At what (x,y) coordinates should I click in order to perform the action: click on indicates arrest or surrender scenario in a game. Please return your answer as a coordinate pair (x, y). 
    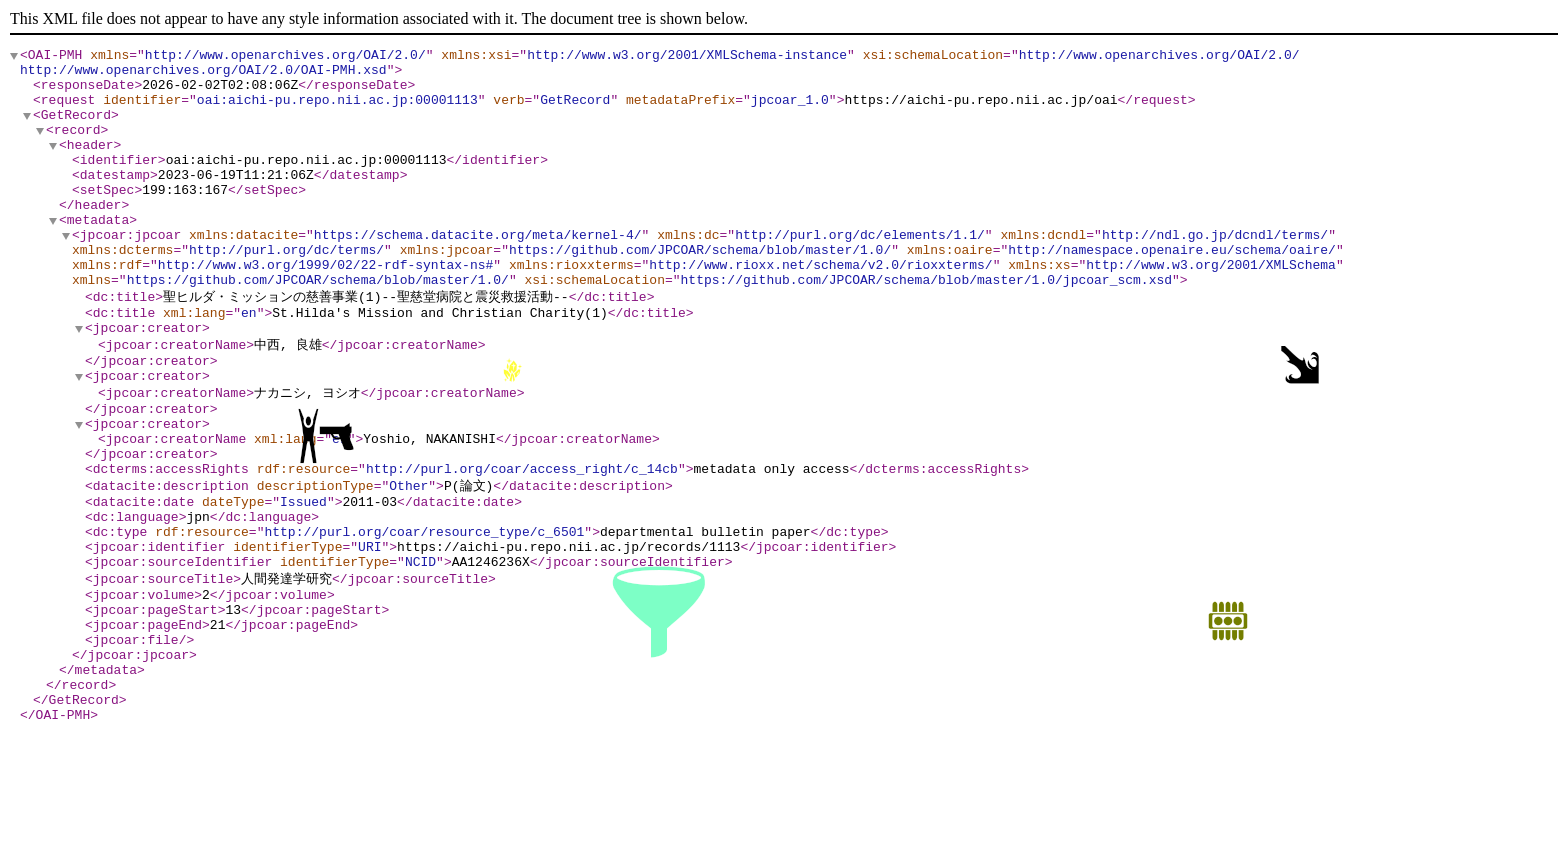
    Looking at the image, I should click on (326, 436).